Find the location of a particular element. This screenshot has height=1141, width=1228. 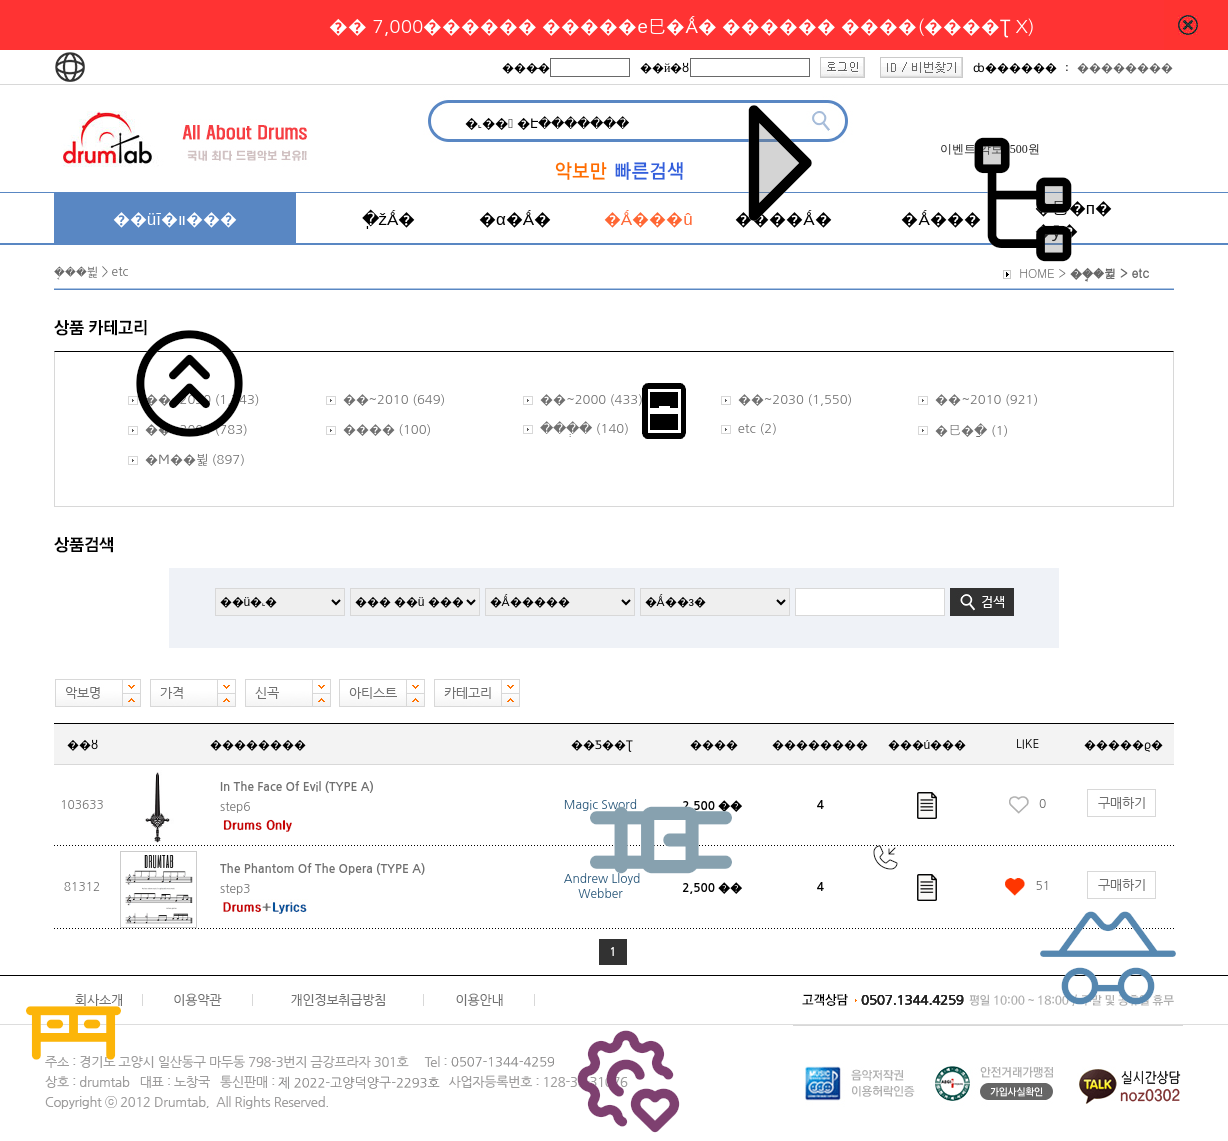

view window sensor status is located at coordinates (664, 411).